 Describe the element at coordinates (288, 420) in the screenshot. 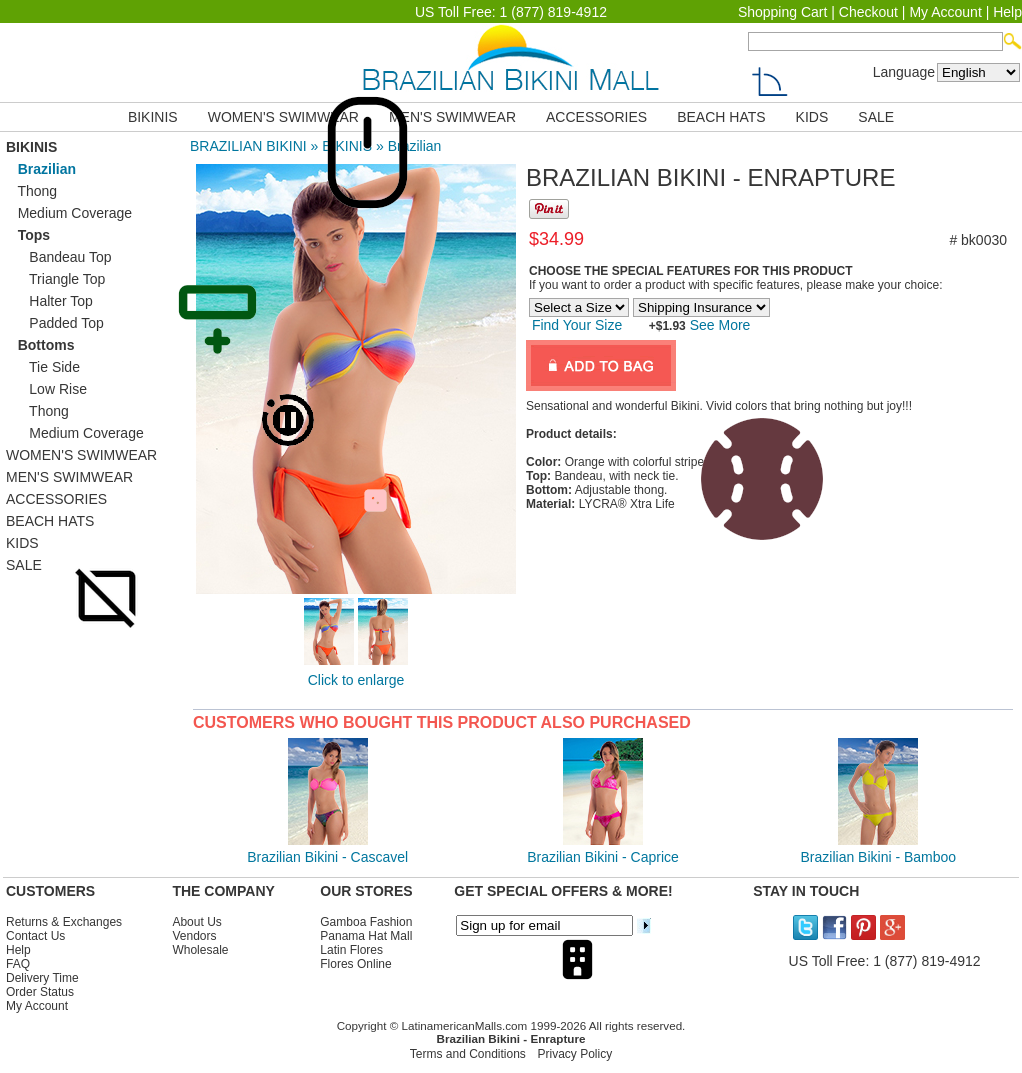

I see `pause motion photo playback` at that location.